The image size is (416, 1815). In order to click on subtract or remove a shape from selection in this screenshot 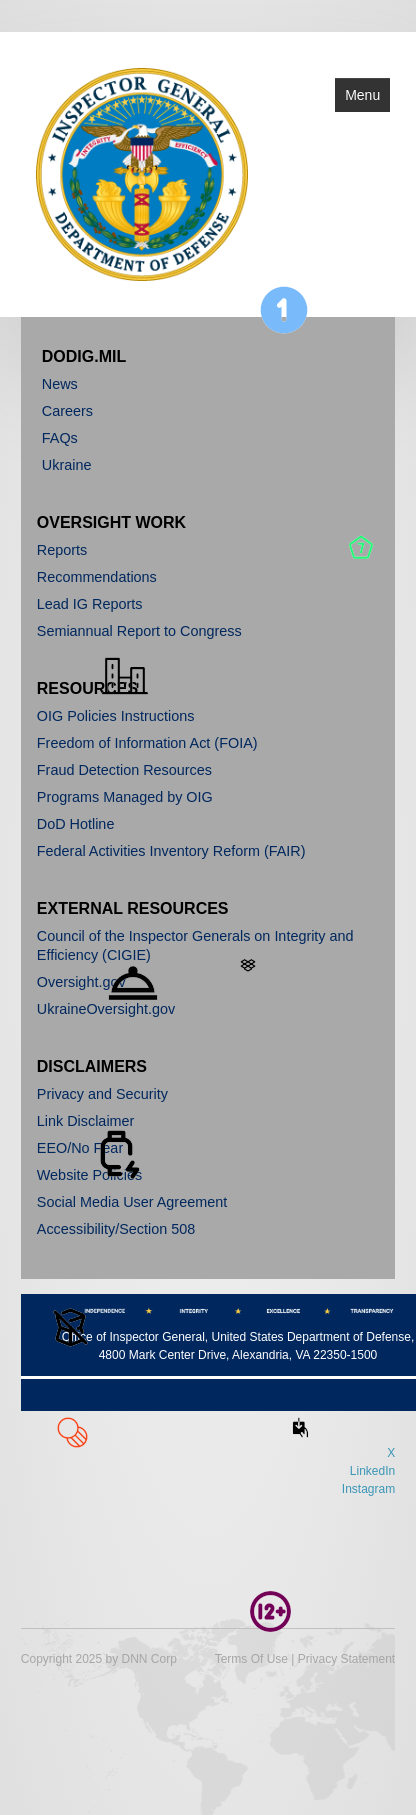, I will do `click(72, 1432)`.